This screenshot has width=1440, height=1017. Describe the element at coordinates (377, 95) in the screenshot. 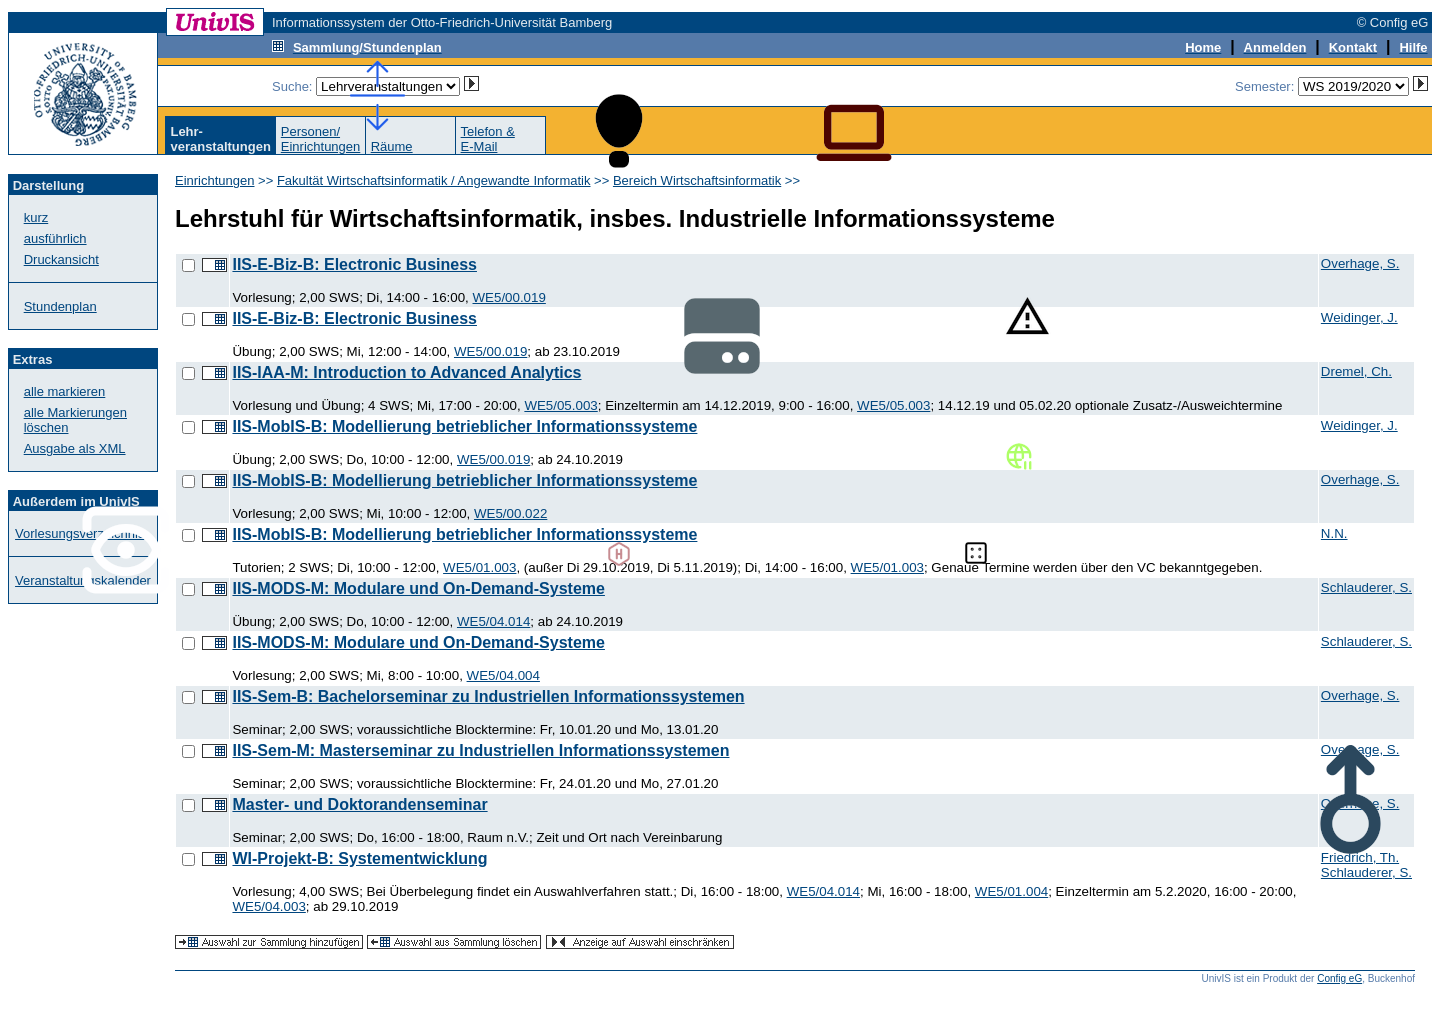

I see `expand content vertically` at that location.